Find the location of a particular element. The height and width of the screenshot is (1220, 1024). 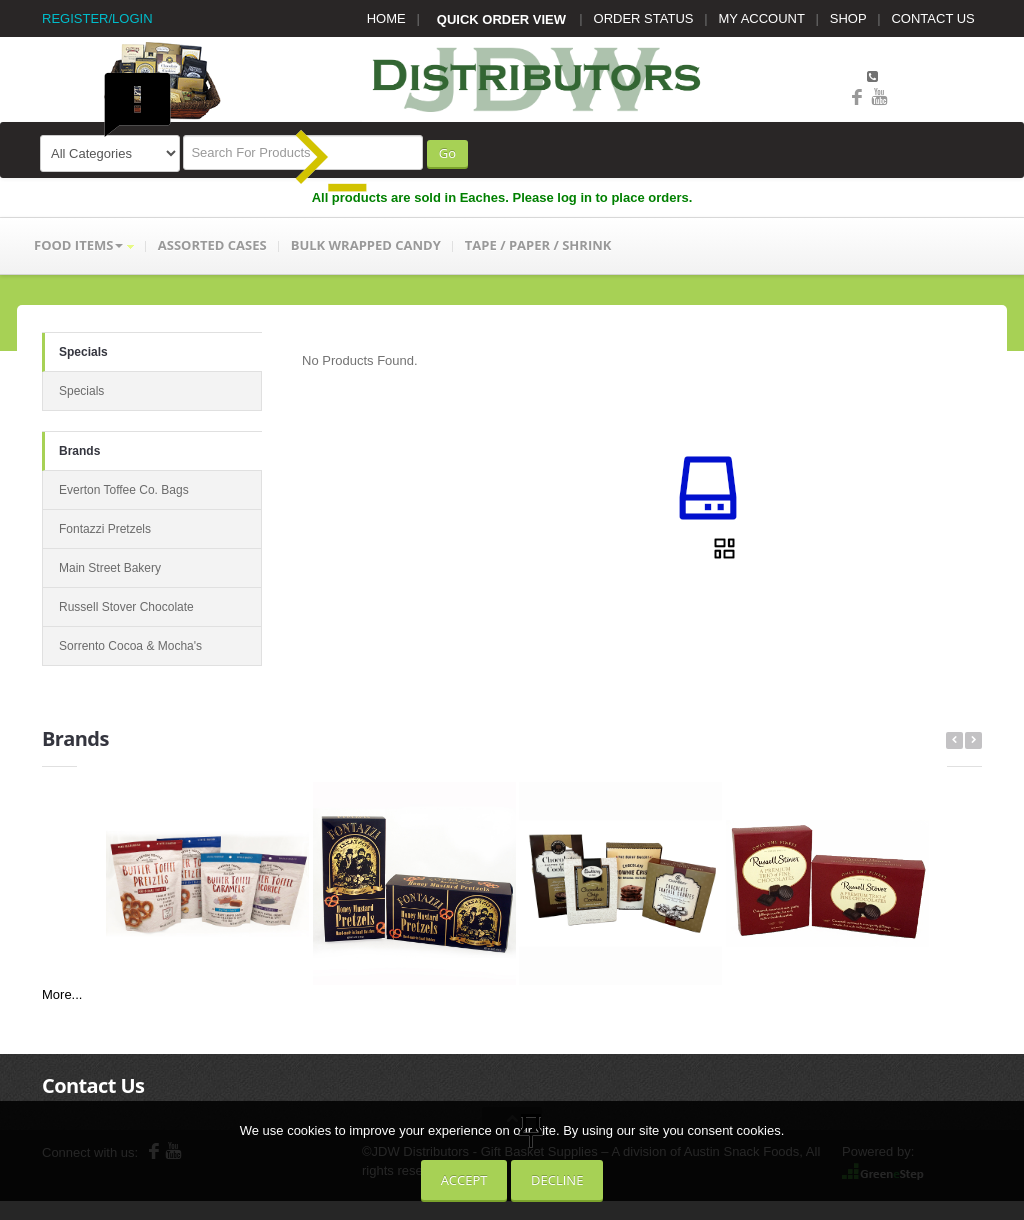

access external storage or hard drive is located at coordinates (708, 488).